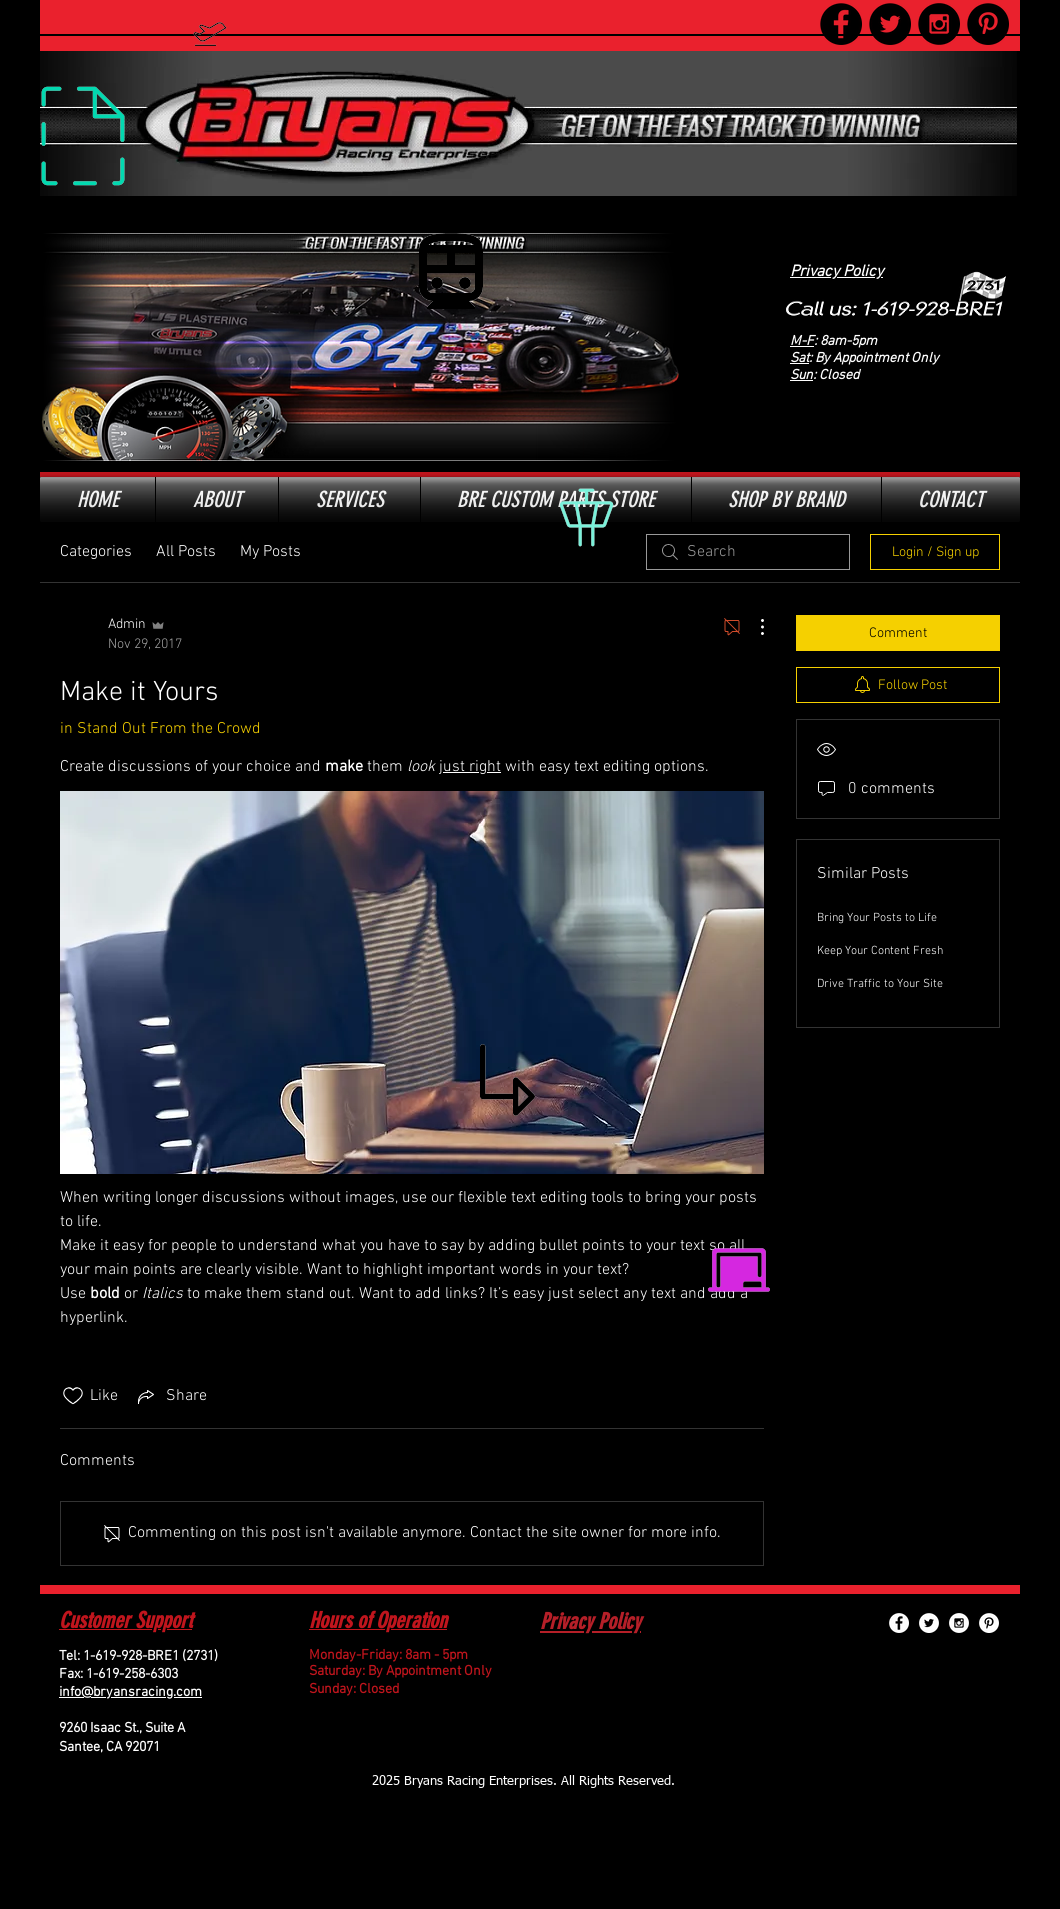 Image resolution: width=1060 pixels, height=1909 pixels. What do you see at coordinates (739, 1271) in the screenshot?
I see `access whiteboard or presentation mode` at bounding box center [739, 1271].